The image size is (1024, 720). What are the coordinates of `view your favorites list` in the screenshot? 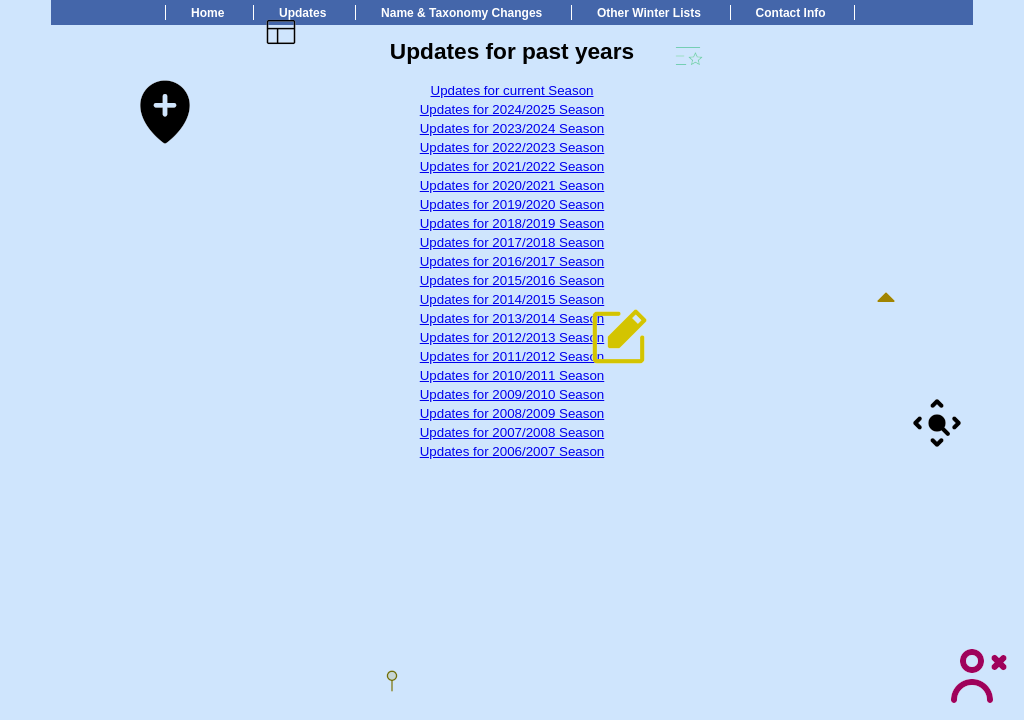 It's located at (688, 56).